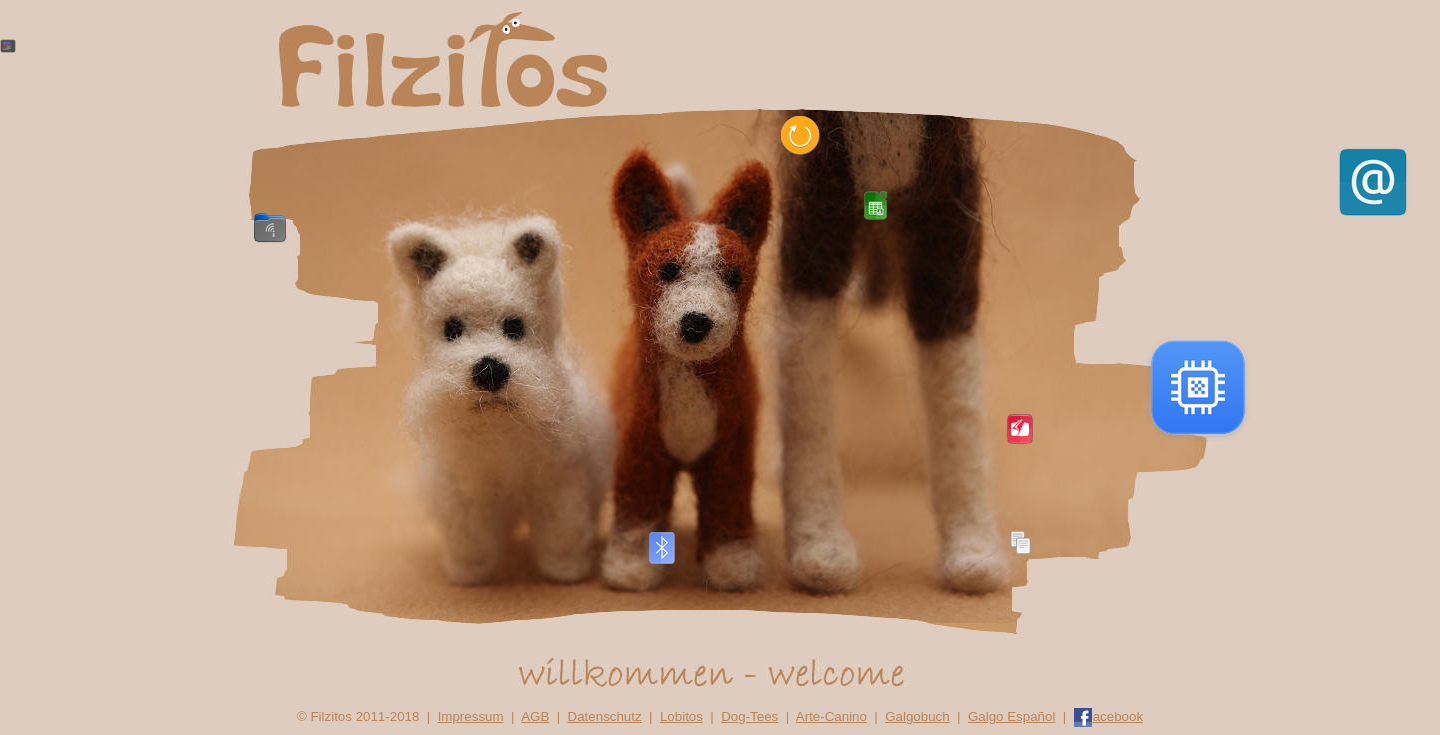 Image resolution: width=1440 pixels, height=735 pixels. What do you see at coordinates (662, 548) in the screenshot?
I see `indicates bluetooth is currently enabled and active` at bounding box center [662, 548].